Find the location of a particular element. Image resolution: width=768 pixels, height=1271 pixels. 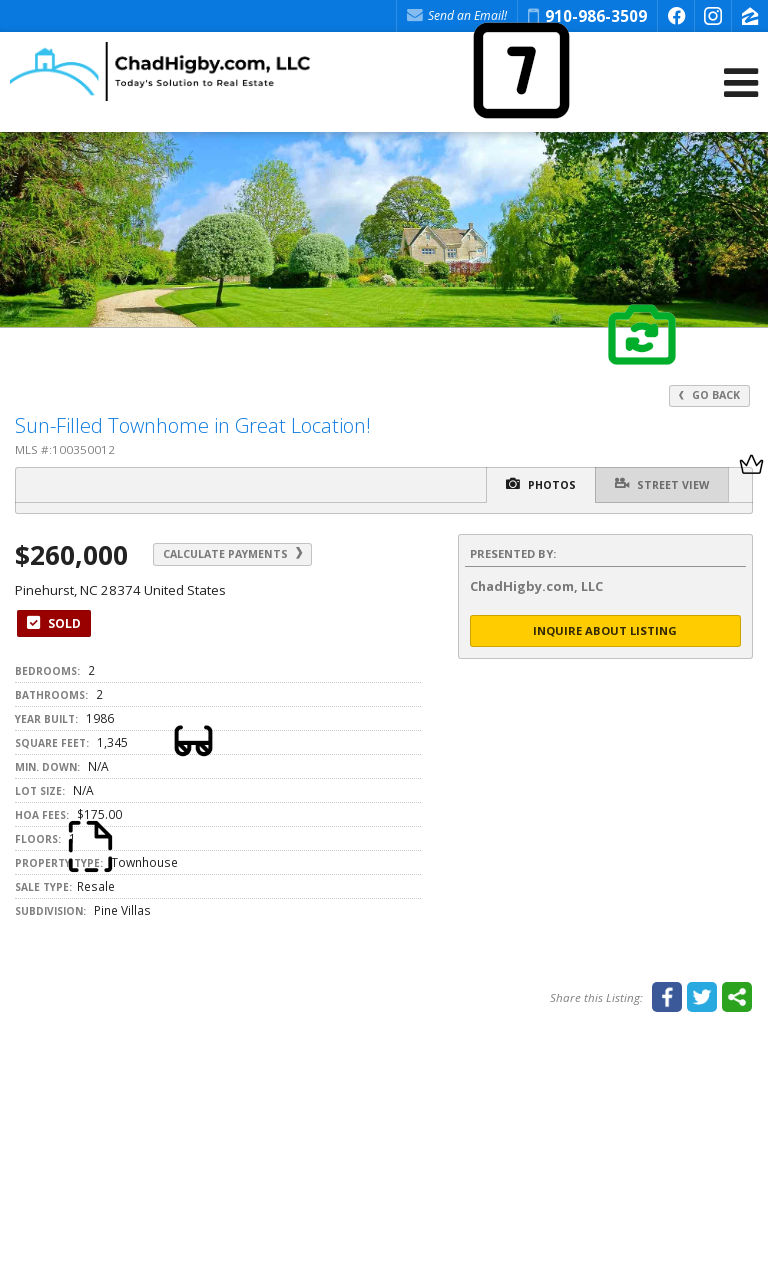

indicates a draft or incomplete file is located at coordinates (90, 846).